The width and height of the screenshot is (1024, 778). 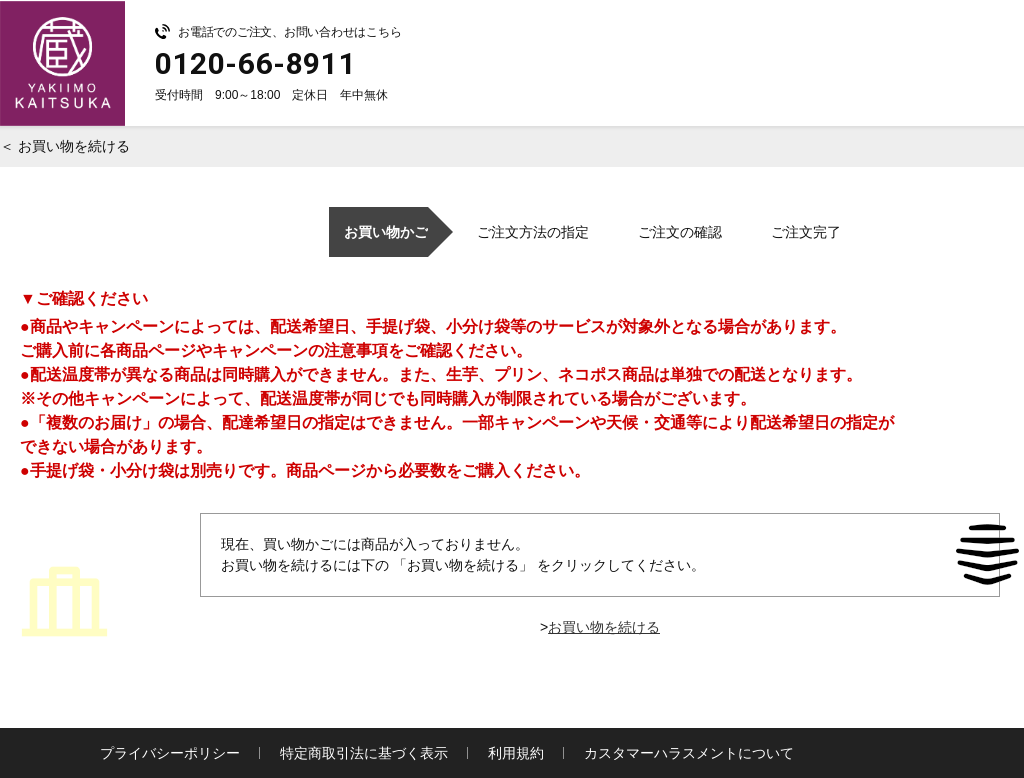 What do you see at coordinates (987, 554) in the screenshot?
I see `open the Hive app` at bounding box center [987, 554].